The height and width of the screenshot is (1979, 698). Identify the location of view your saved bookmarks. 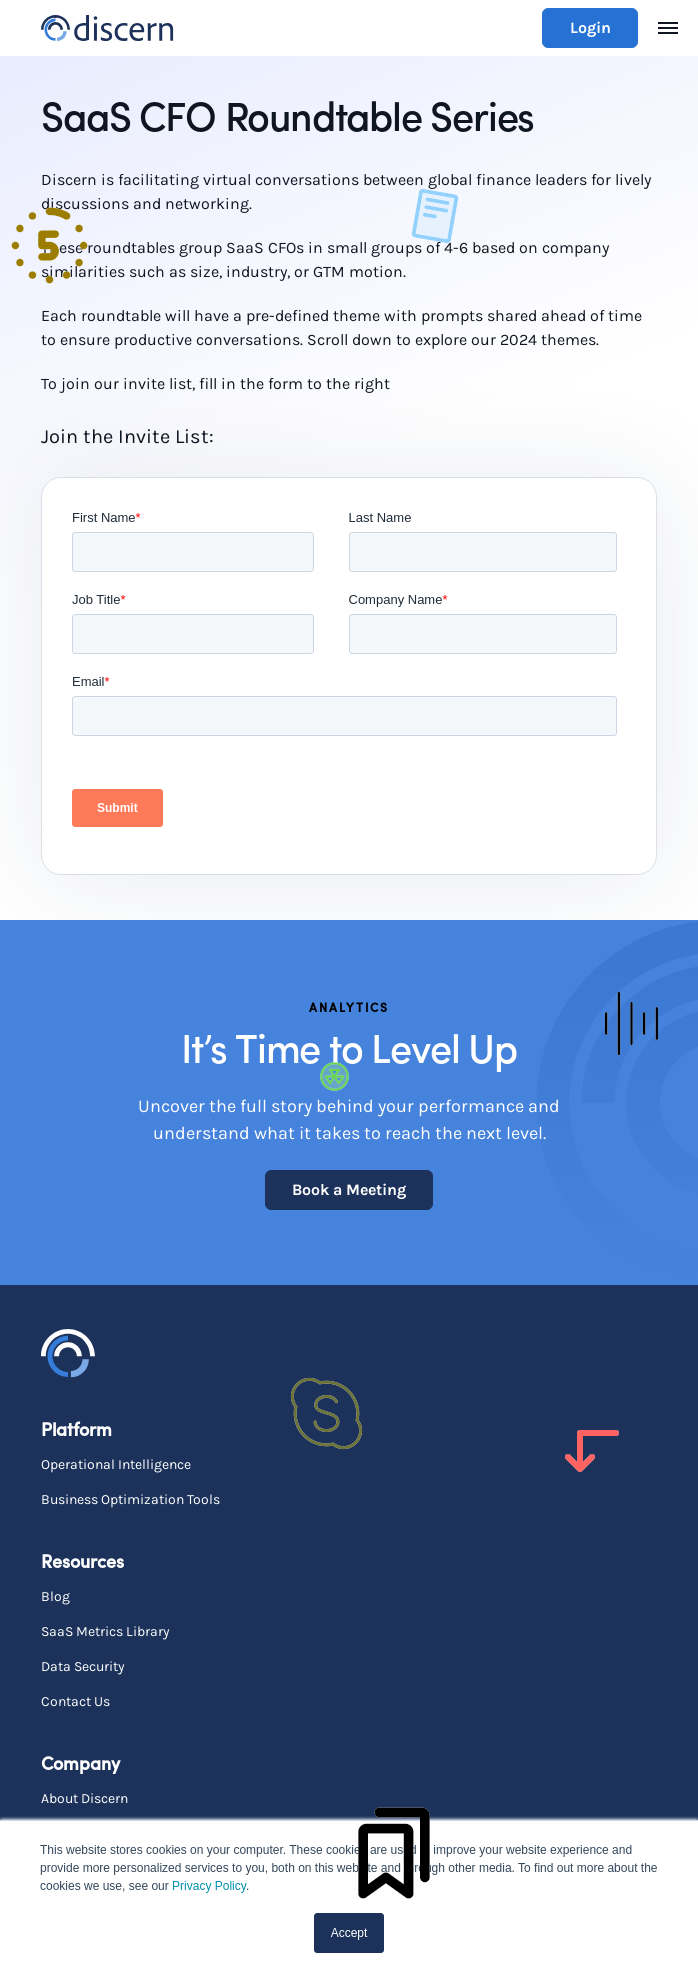
(394, 1853).